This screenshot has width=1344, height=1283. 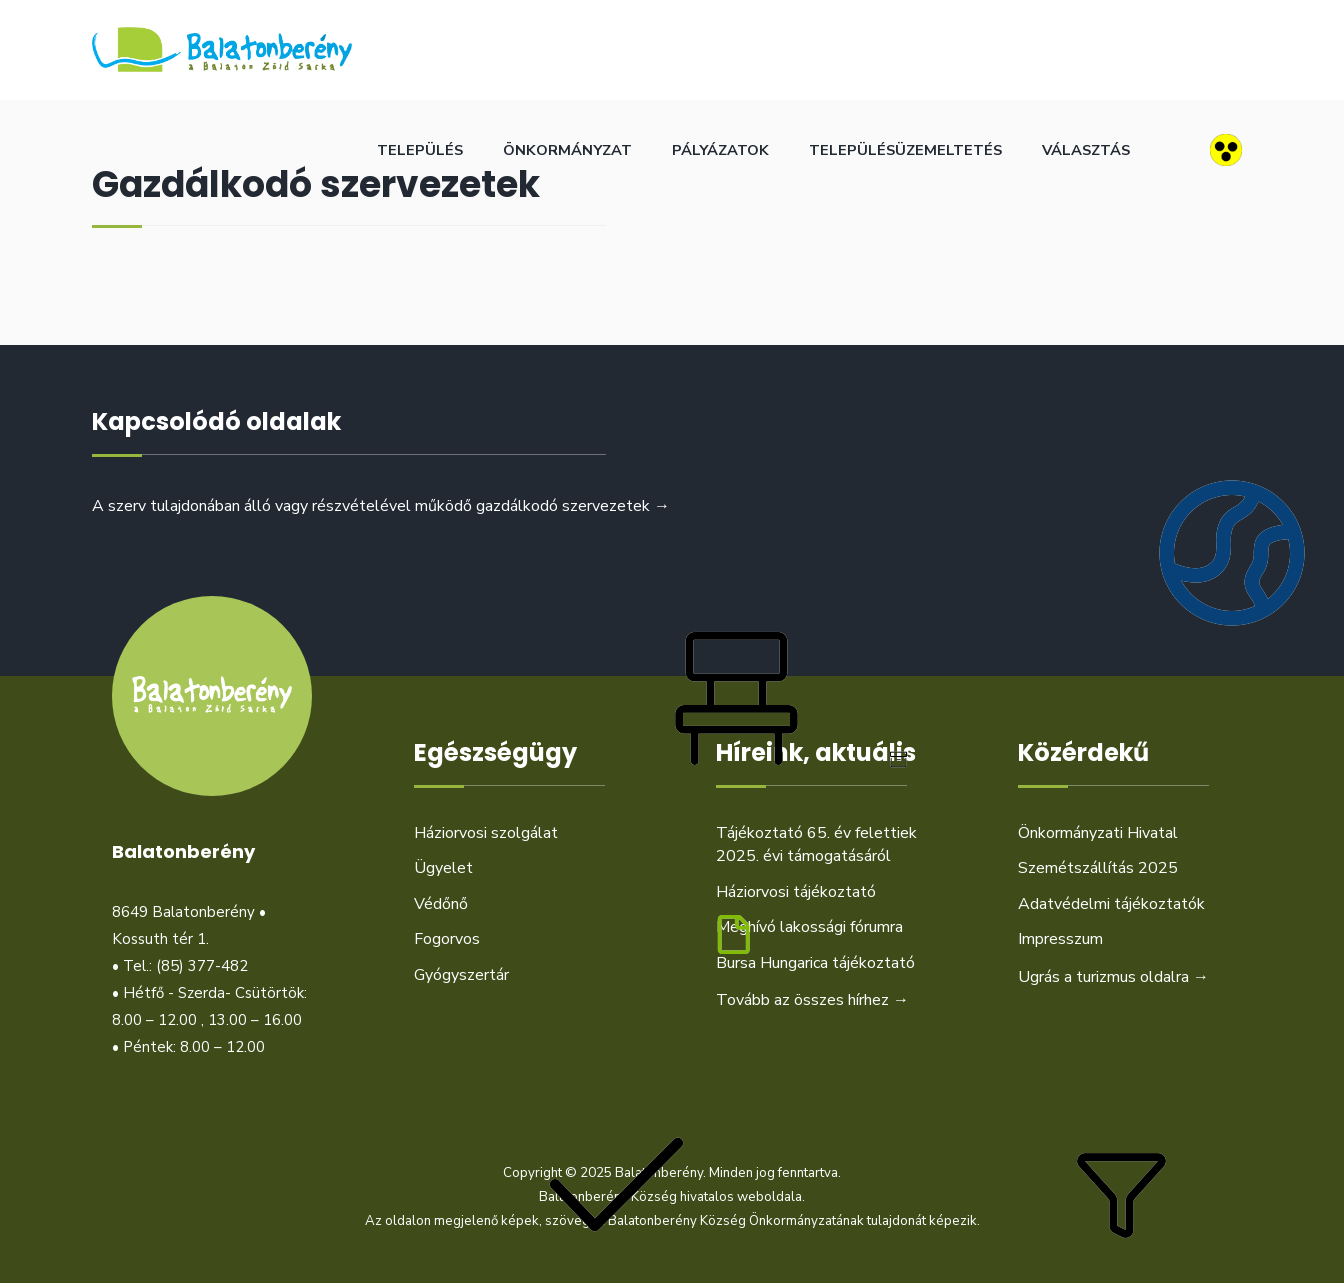 I want to click on archive this item, so click(x=898, y=759).